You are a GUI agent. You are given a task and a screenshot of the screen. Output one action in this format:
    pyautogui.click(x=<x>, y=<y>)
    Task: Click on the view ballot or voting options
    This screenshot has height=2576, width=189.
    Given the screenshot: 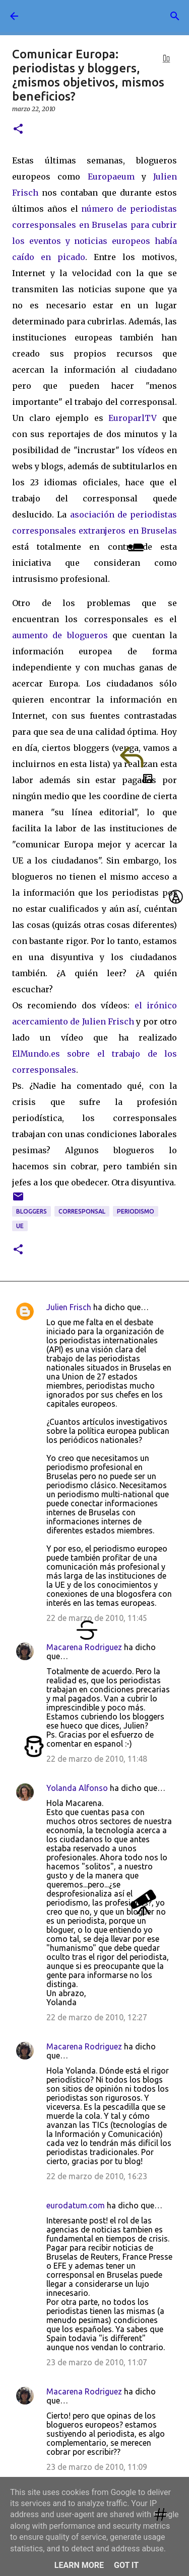 What is the action you would take?
    pyautogui.click(x=148, y=779)
    